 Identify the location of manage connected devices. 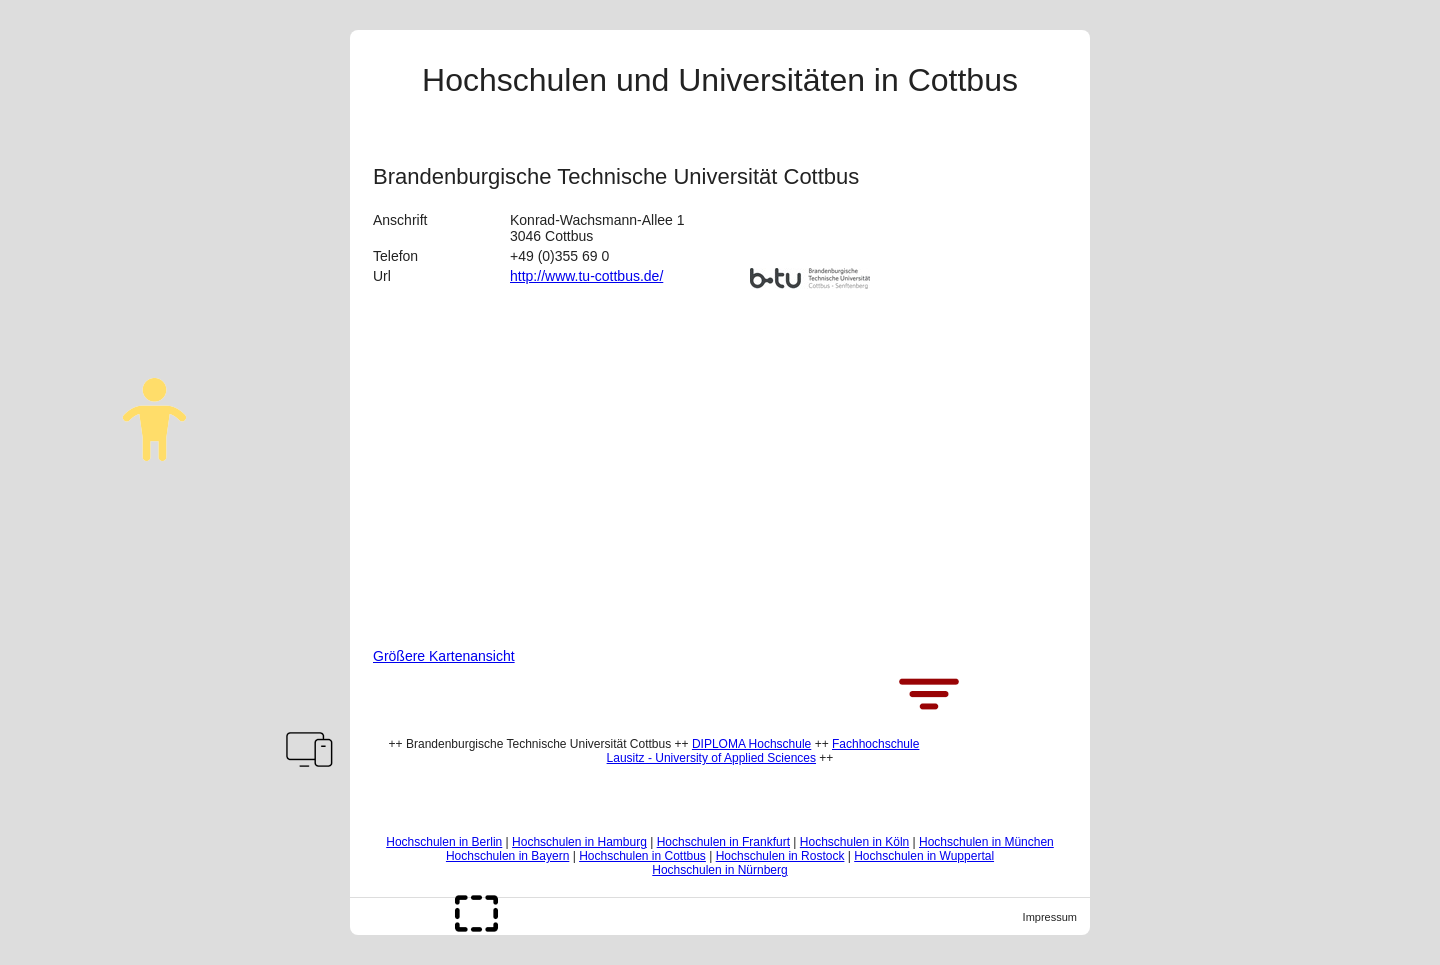
(308, 749).